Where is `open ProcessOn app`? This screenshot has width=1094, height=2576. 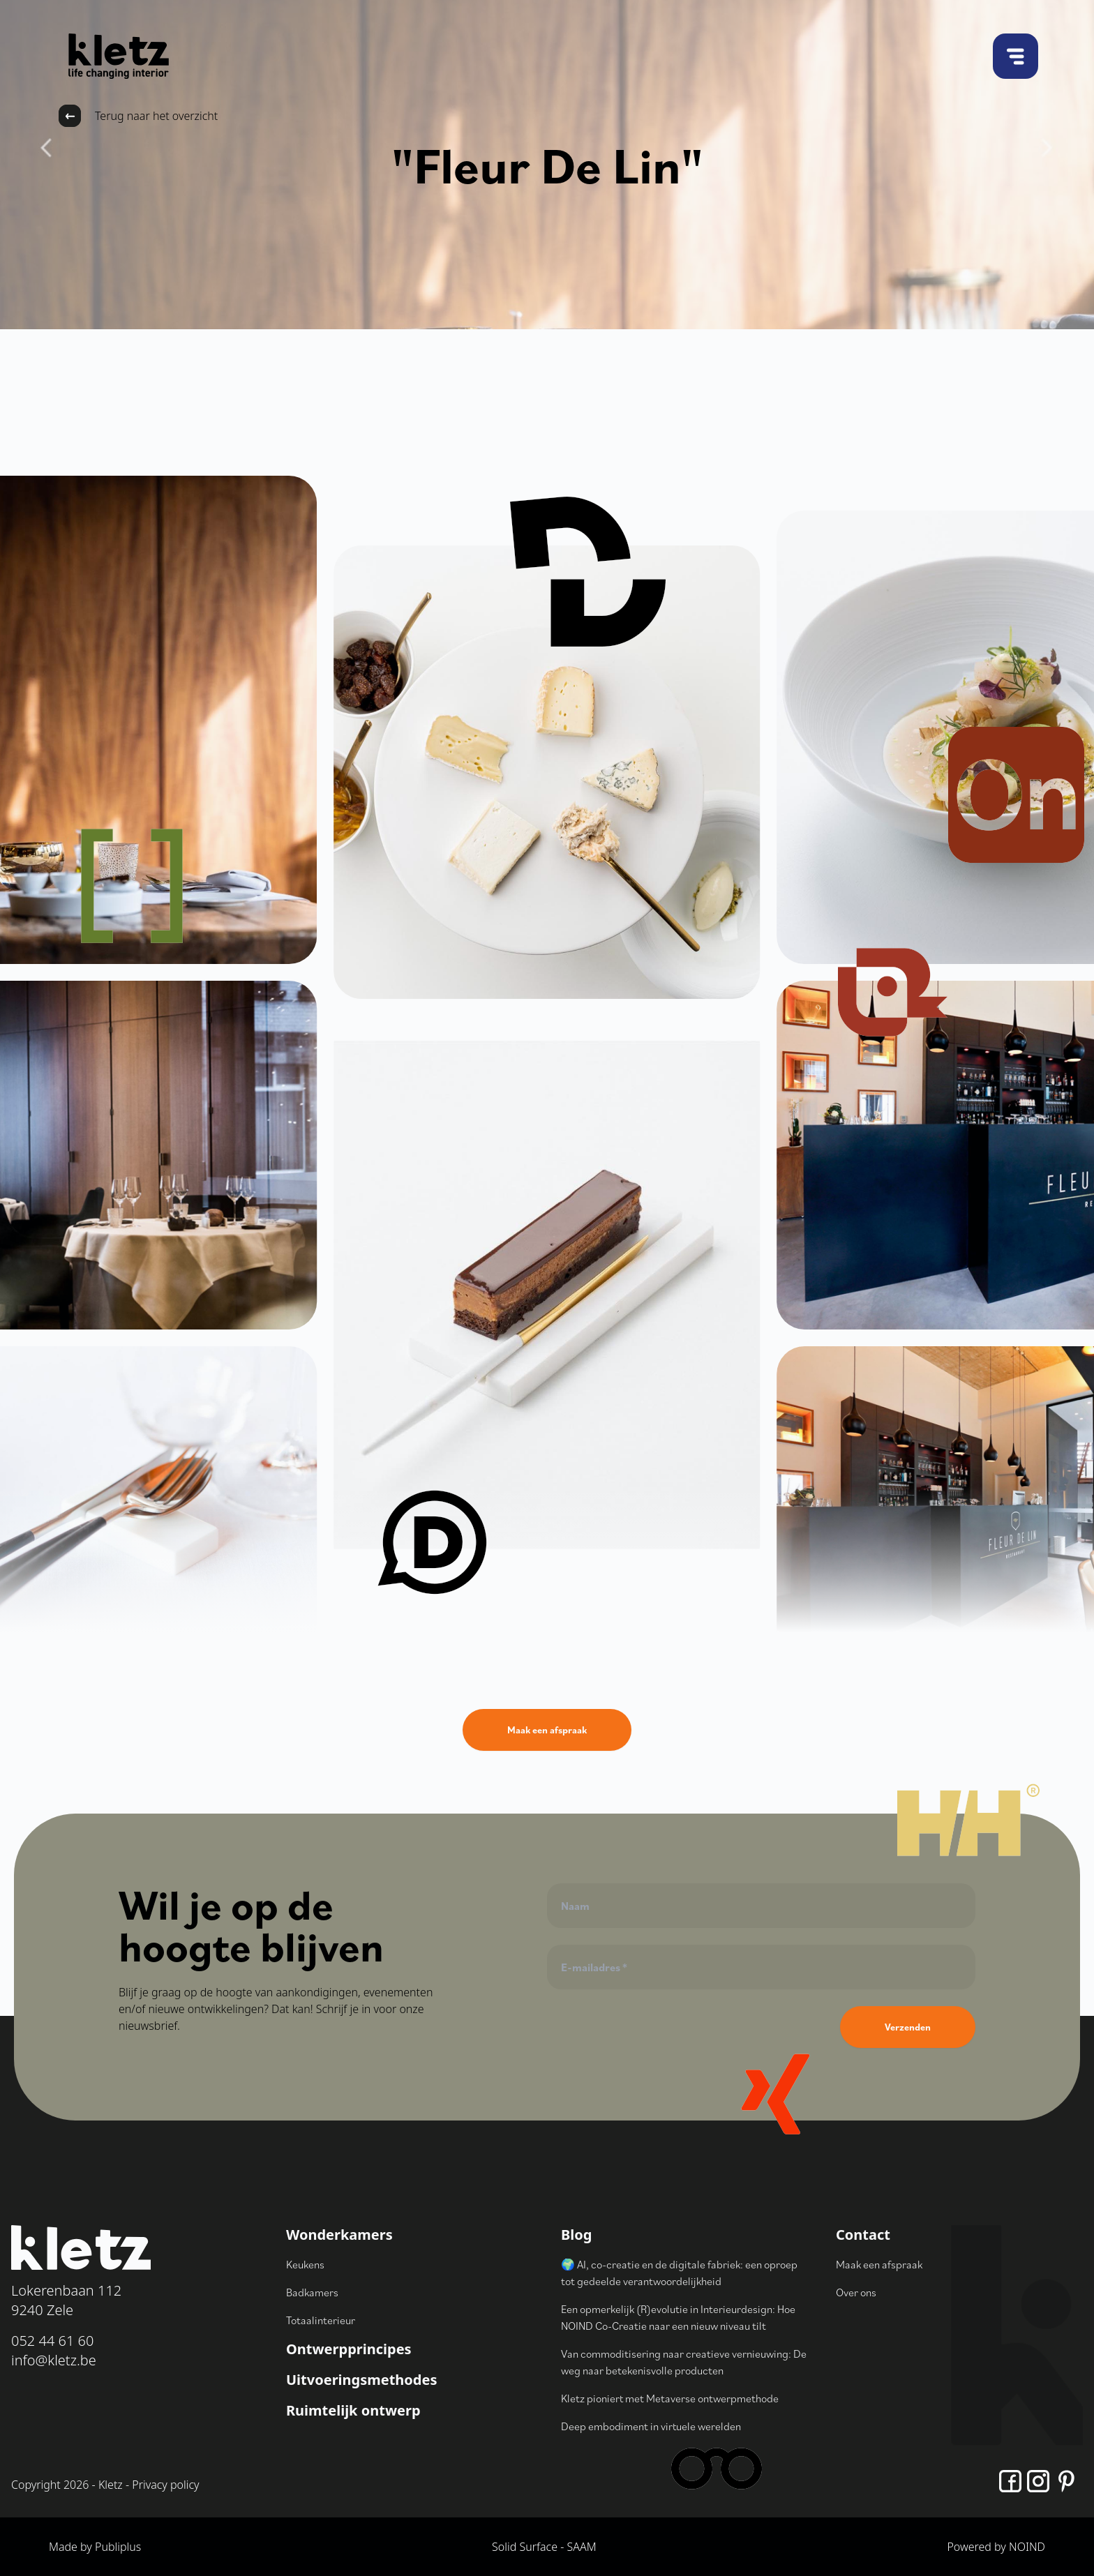
open ProcessOn app is located at coordinates (1016, 794).